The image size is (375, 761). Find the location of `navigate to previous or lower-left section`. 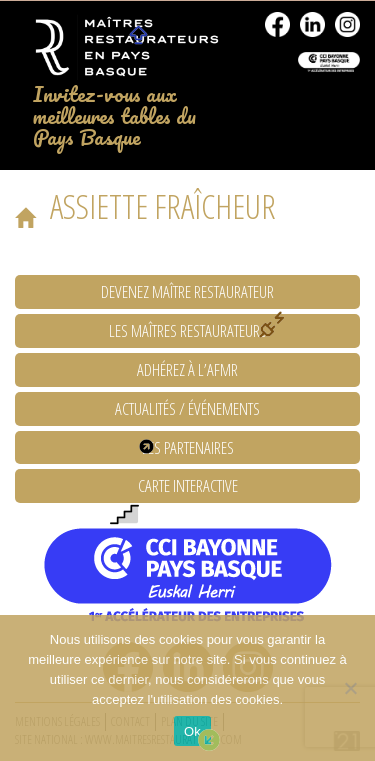

navigate to previous or lower-left section is located at coordinates (209, 740).